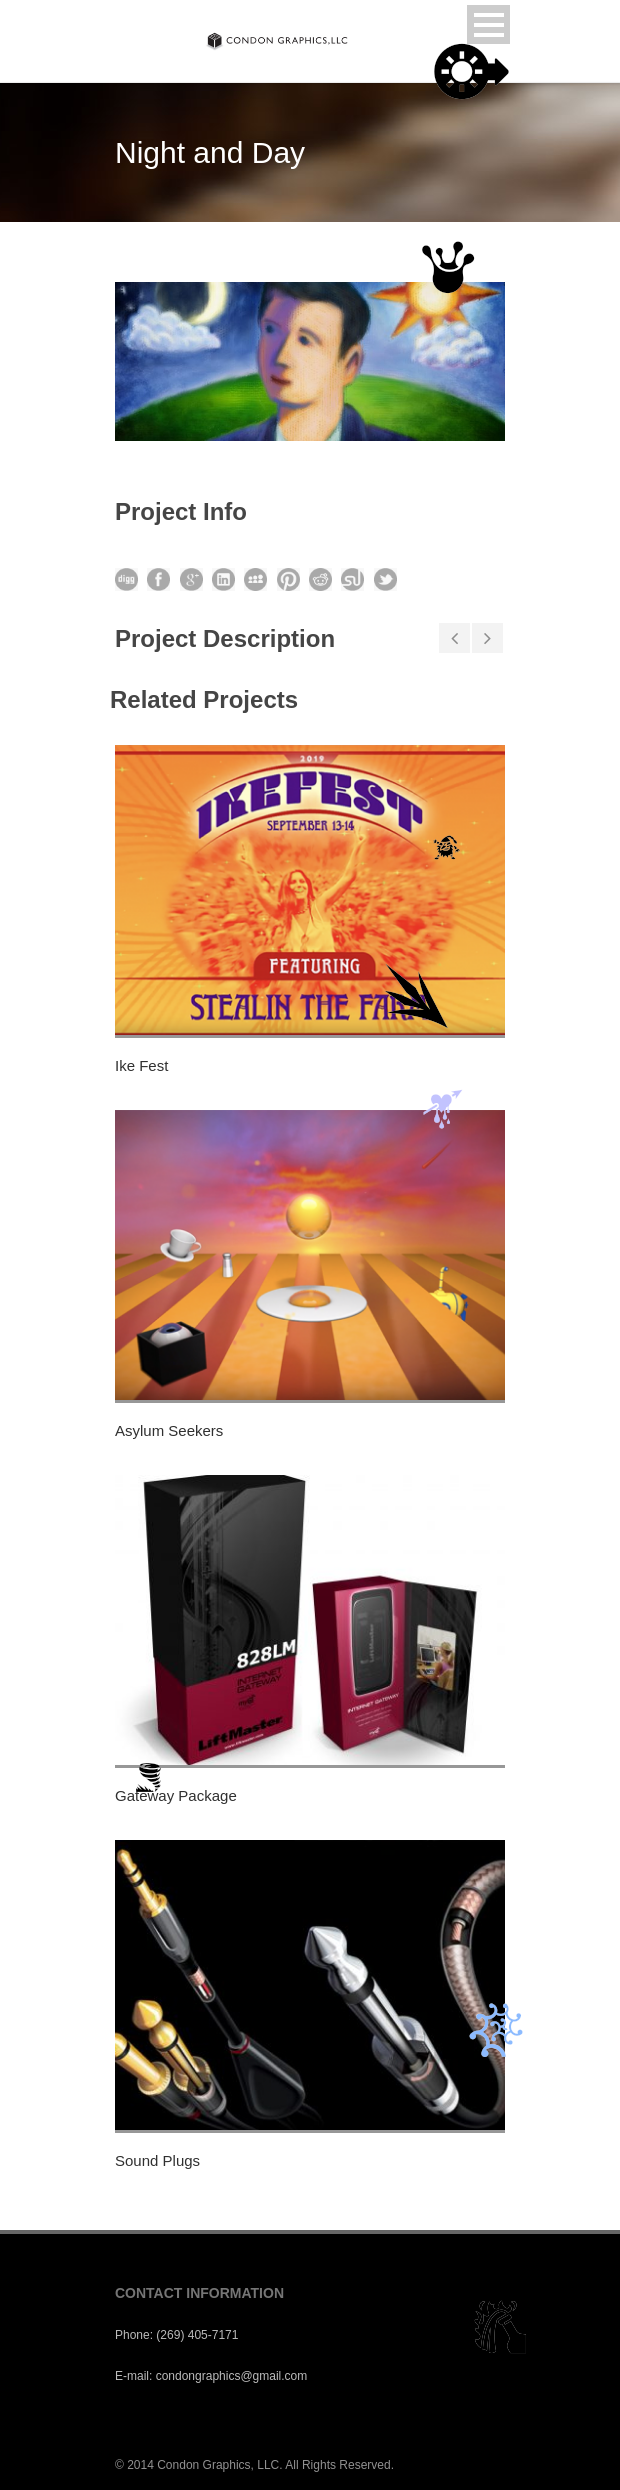 Image resolution: width=620 pixels, height=2490 pixels. What do you see at coordinates (415, 995) in the screenshot?
I see `equip or select paper arrows as ammunition` at bounding box center [415, 995].